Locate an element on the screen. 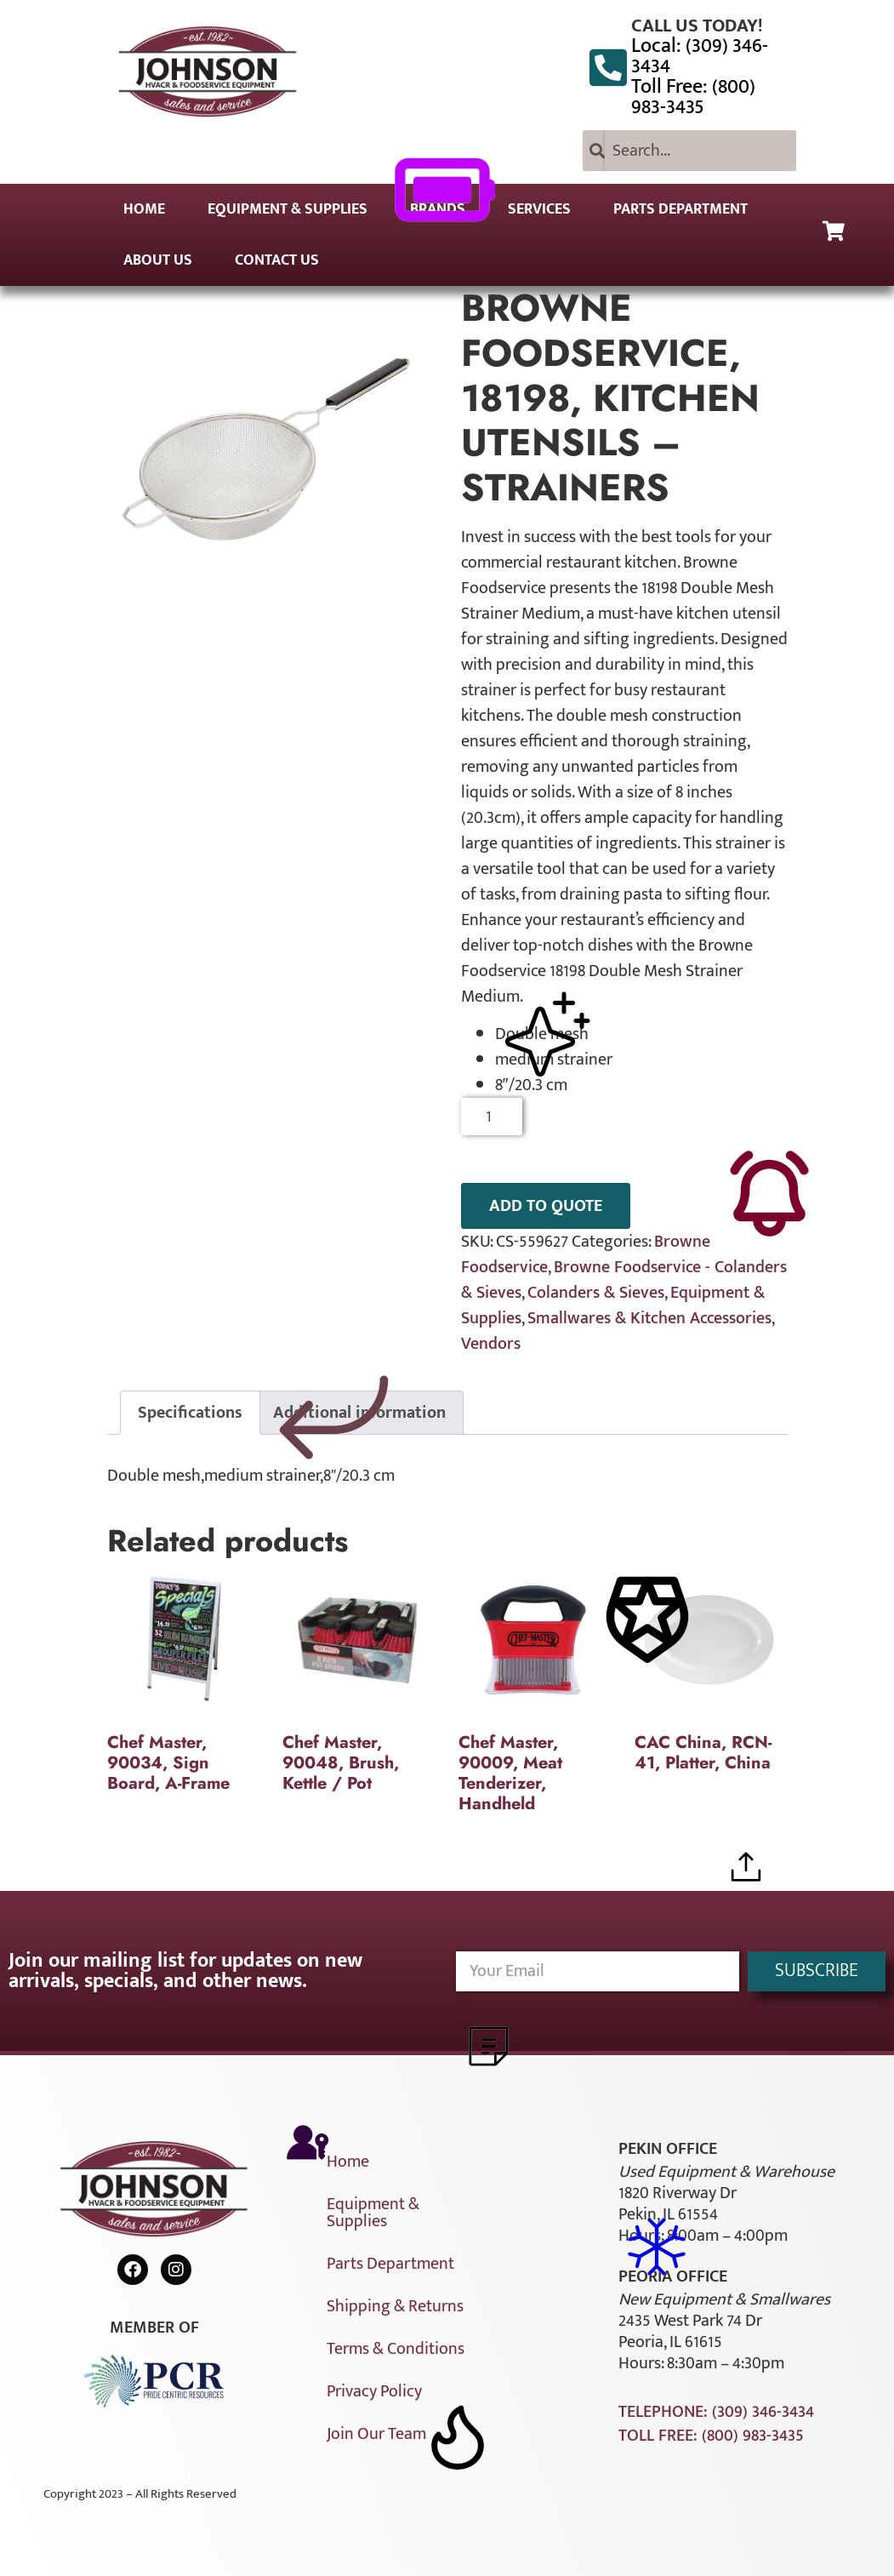 The width and height of the screenshot is (894, 2576). toggle cooling or air conditioning mode is located at coordinates (657, 2247).